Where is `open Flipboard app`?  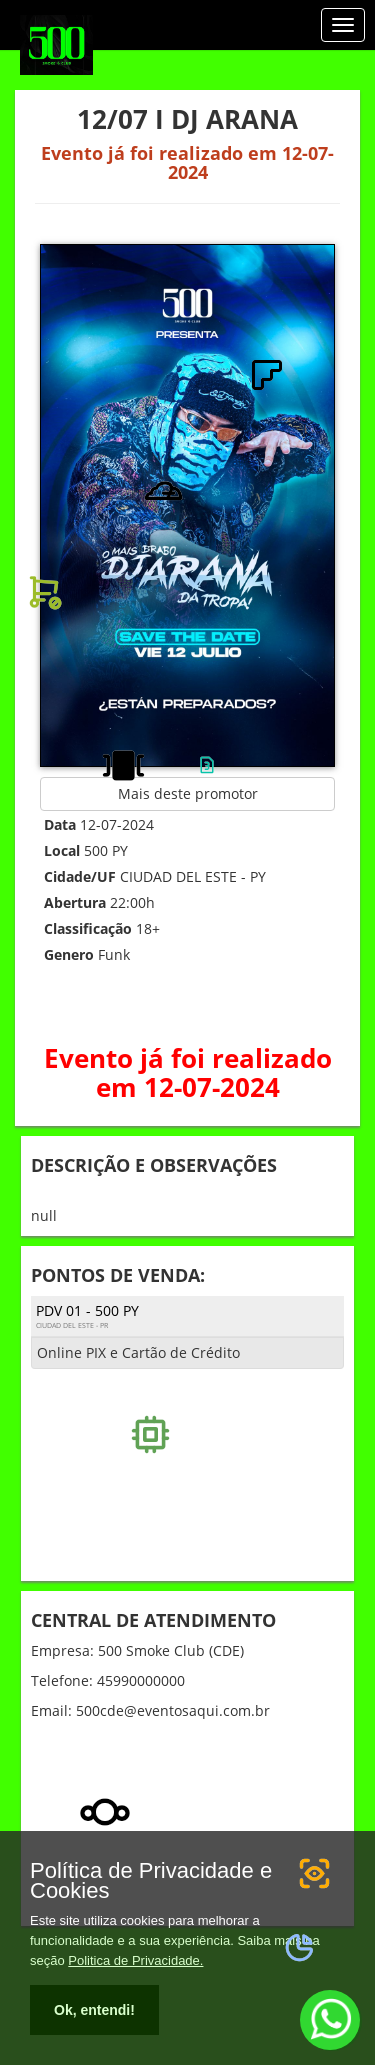
open Flipboard app is located at coordinates (267, 375).